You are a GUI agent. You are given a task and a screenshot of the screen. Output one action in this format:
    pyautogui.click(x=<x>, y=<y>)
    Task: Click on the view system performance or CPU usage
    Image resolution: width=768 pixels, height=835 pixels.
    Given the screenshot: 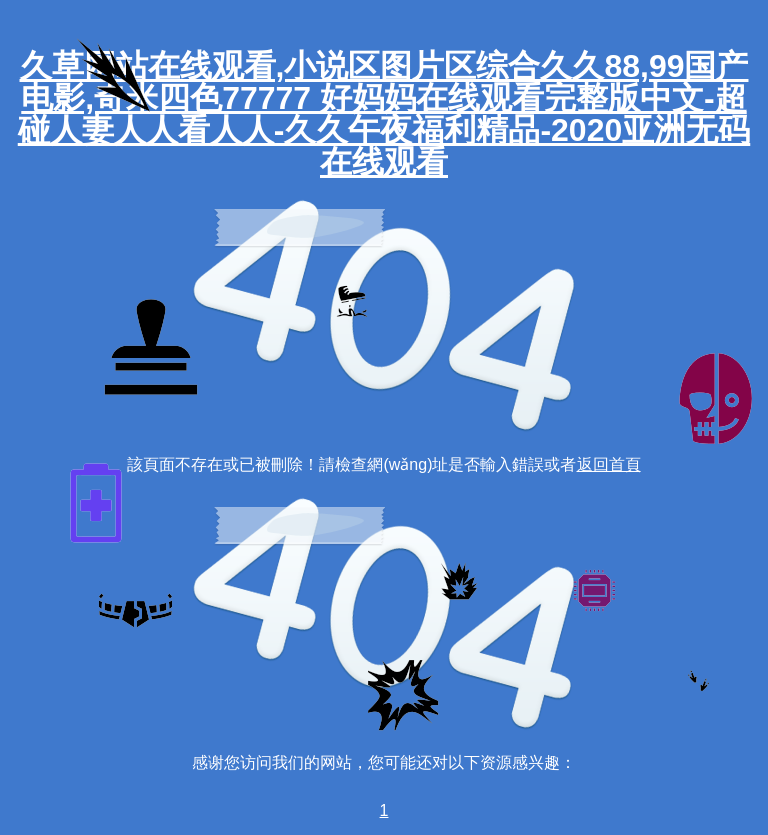 What is the action you would take?
    pyautogui.click(x=594, y=590)
    